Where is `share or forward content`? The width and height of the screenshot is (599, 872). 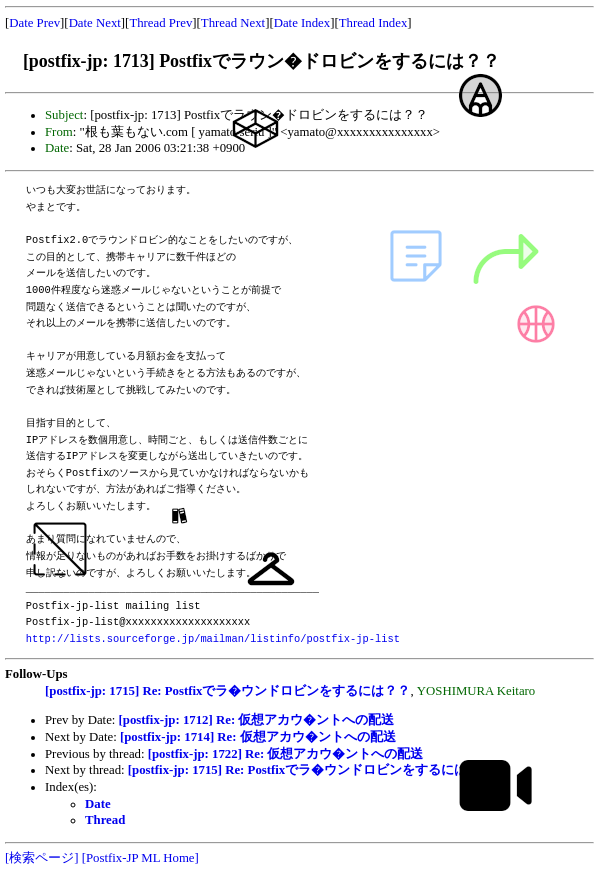
share or forward content is located at coordinates (506, 259).